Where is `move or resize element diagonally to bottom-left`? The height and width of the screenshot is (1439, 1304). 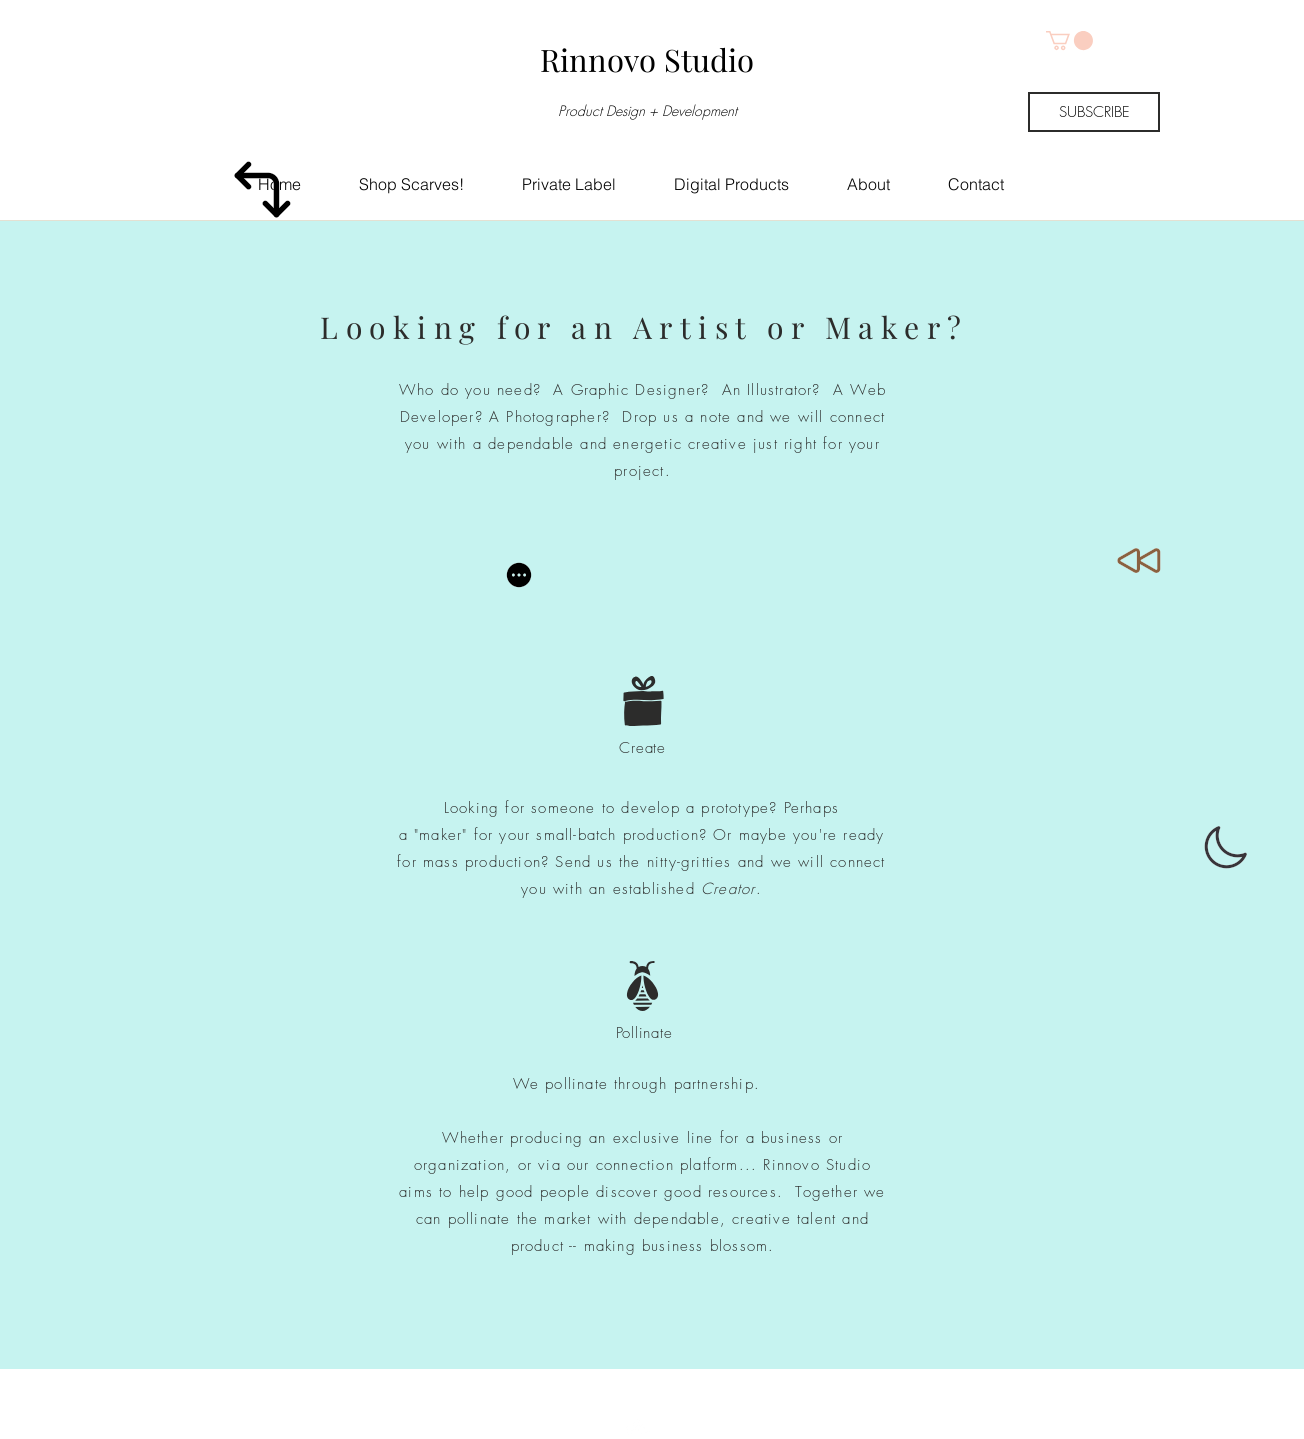 move or resize element diagonally to bottom-left is located at coordinates (262, 189).